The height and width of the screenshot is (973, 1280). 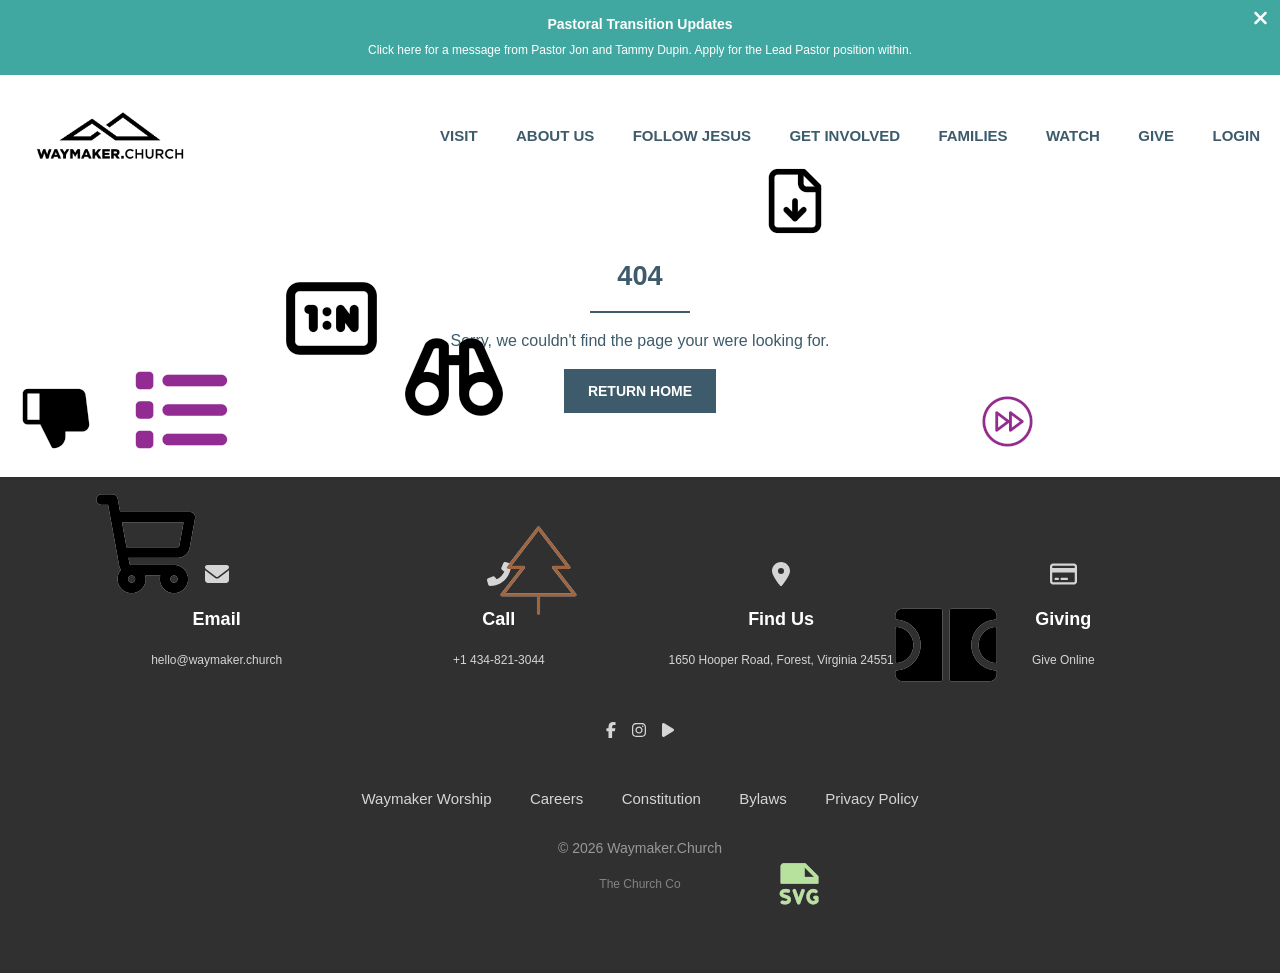 What do you see at coordinates (795, 201) in the screenshot?
I see `download file` at bounding box center [795, 201].